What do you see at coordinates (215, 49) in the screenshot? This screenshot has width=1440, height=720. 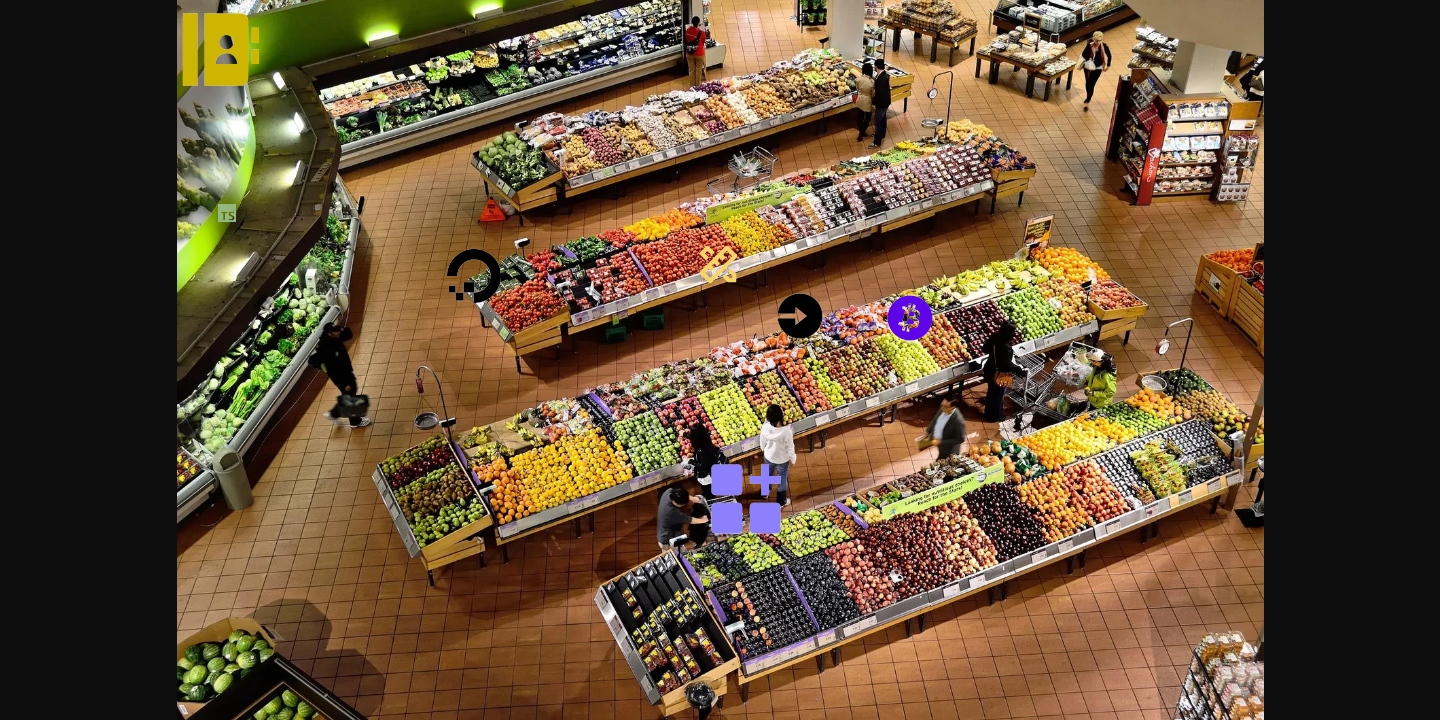 I see `open your contacts book` at bounding box center [215, 49].